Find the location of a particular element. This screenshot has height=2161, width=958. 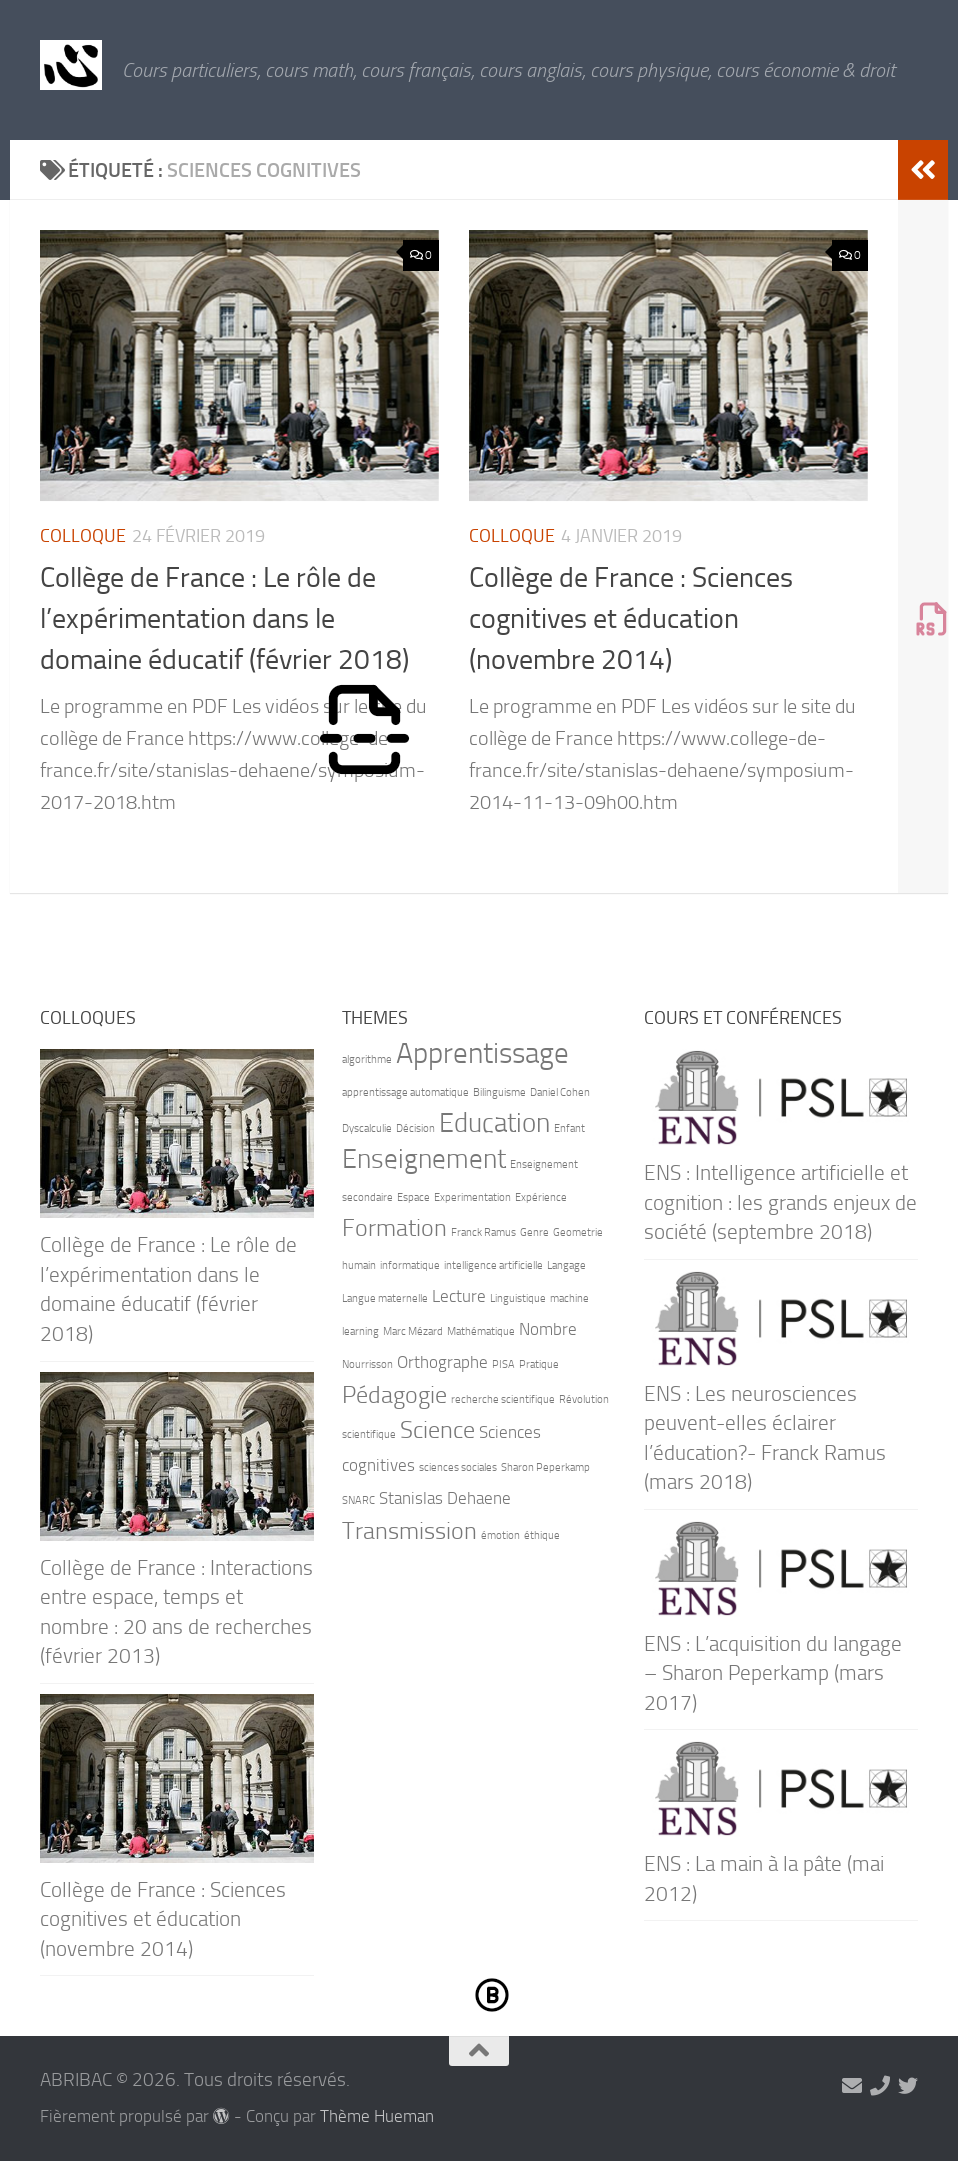

xbox controller B button indicator is located at coordinates (492, 1995).